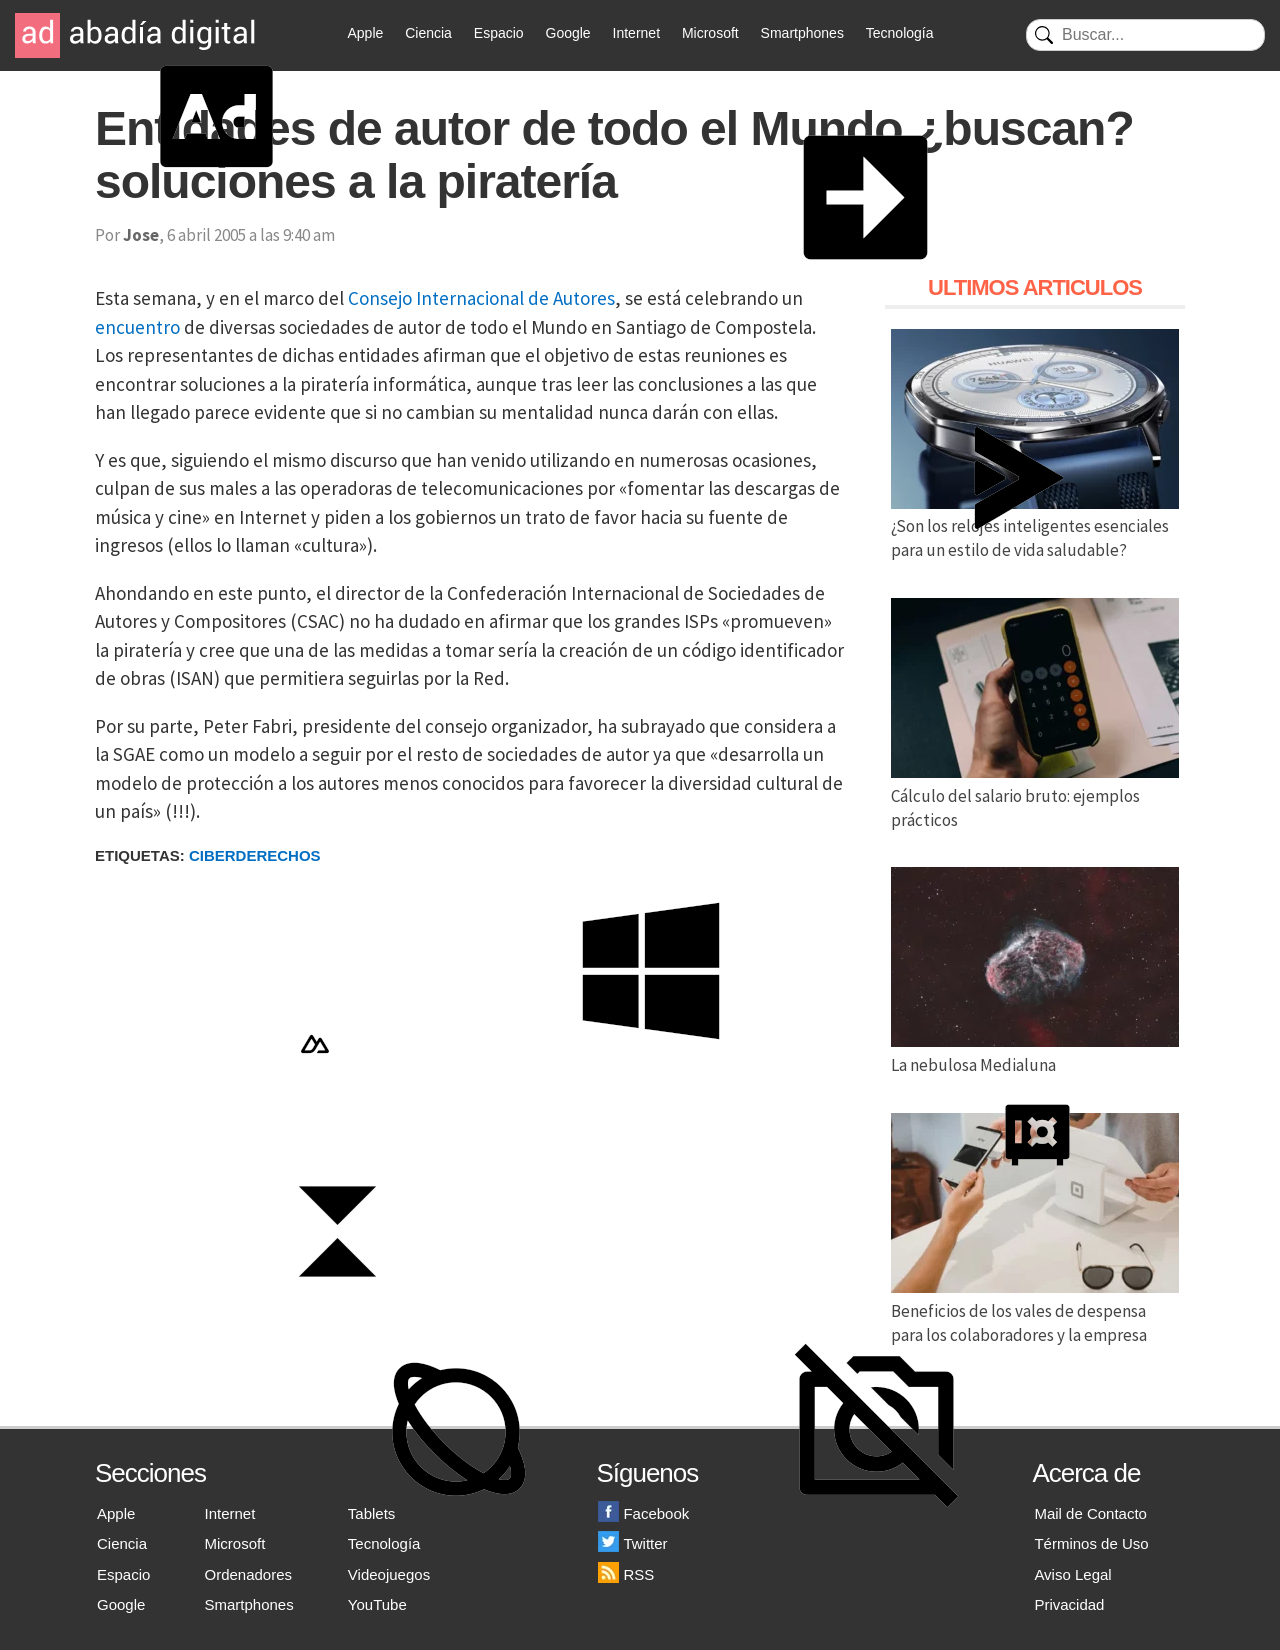 The image size is (1280, 1650). What do you see at coordinates (315, 1044) in the screenshot?
I see `nuxt.js framework logo` at bounding box center [315, 1044].